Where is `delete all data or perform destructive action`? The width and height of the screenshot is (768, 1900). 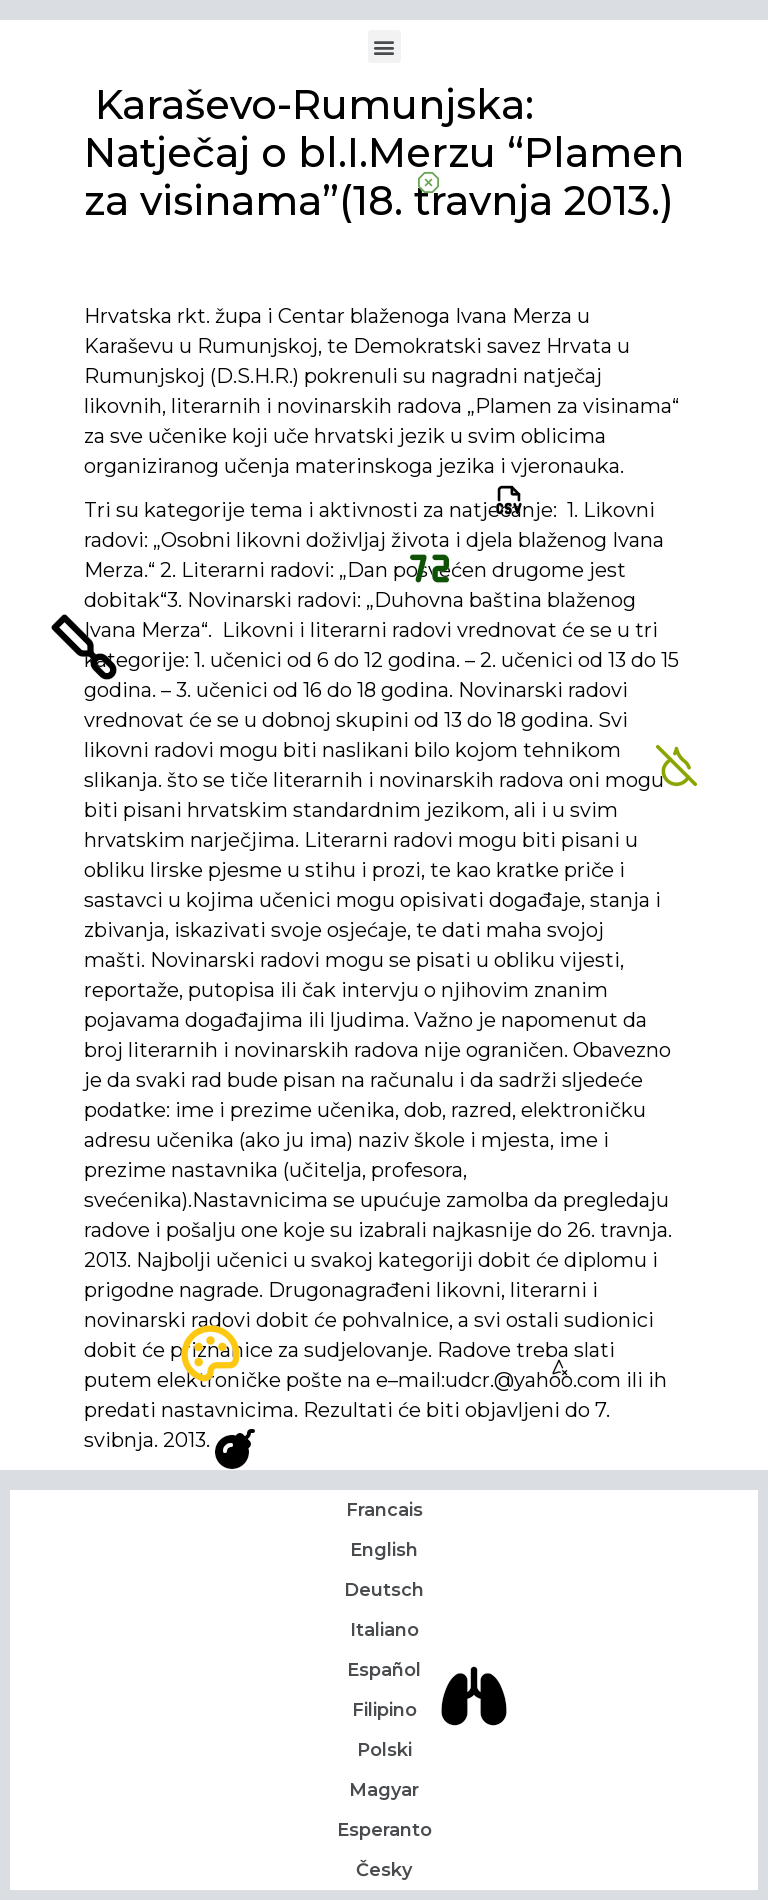 delete all data or perform destructive action is located at coordinates (235, 1449).